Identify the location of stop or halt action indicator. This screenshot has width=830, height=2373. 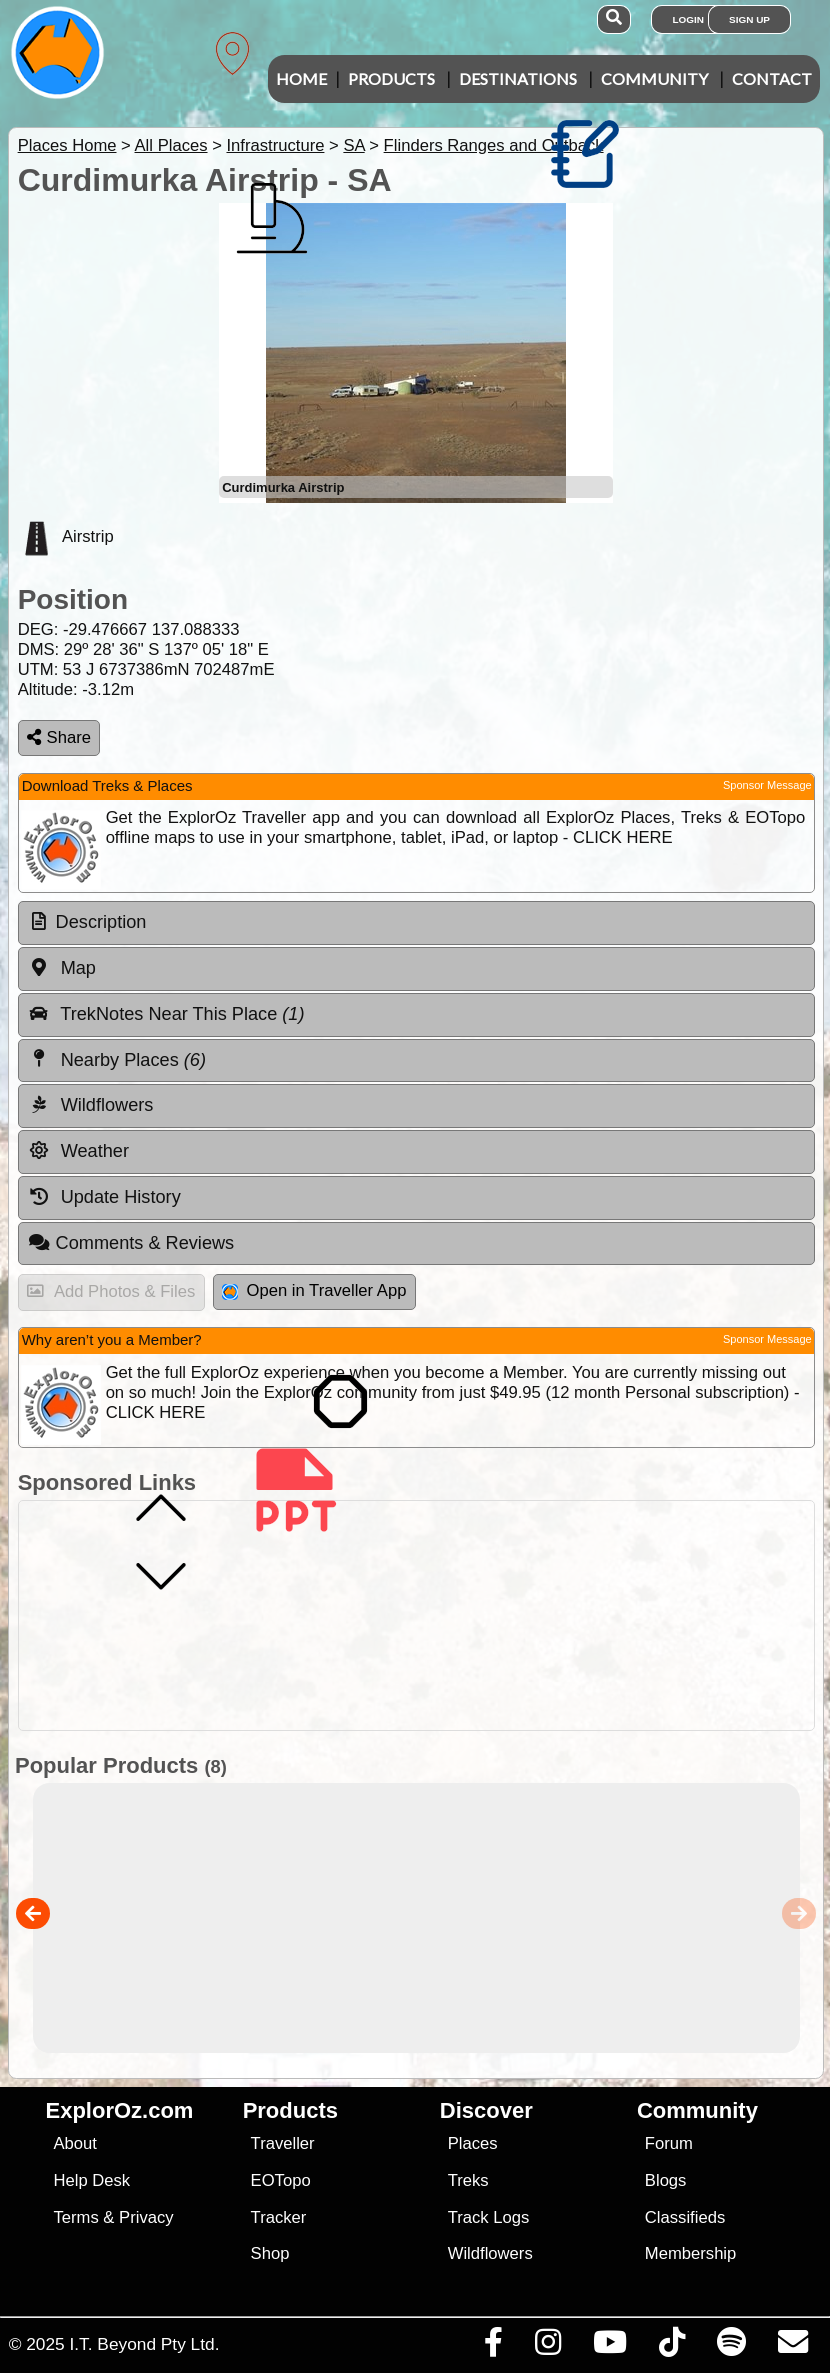
(340, 1401).